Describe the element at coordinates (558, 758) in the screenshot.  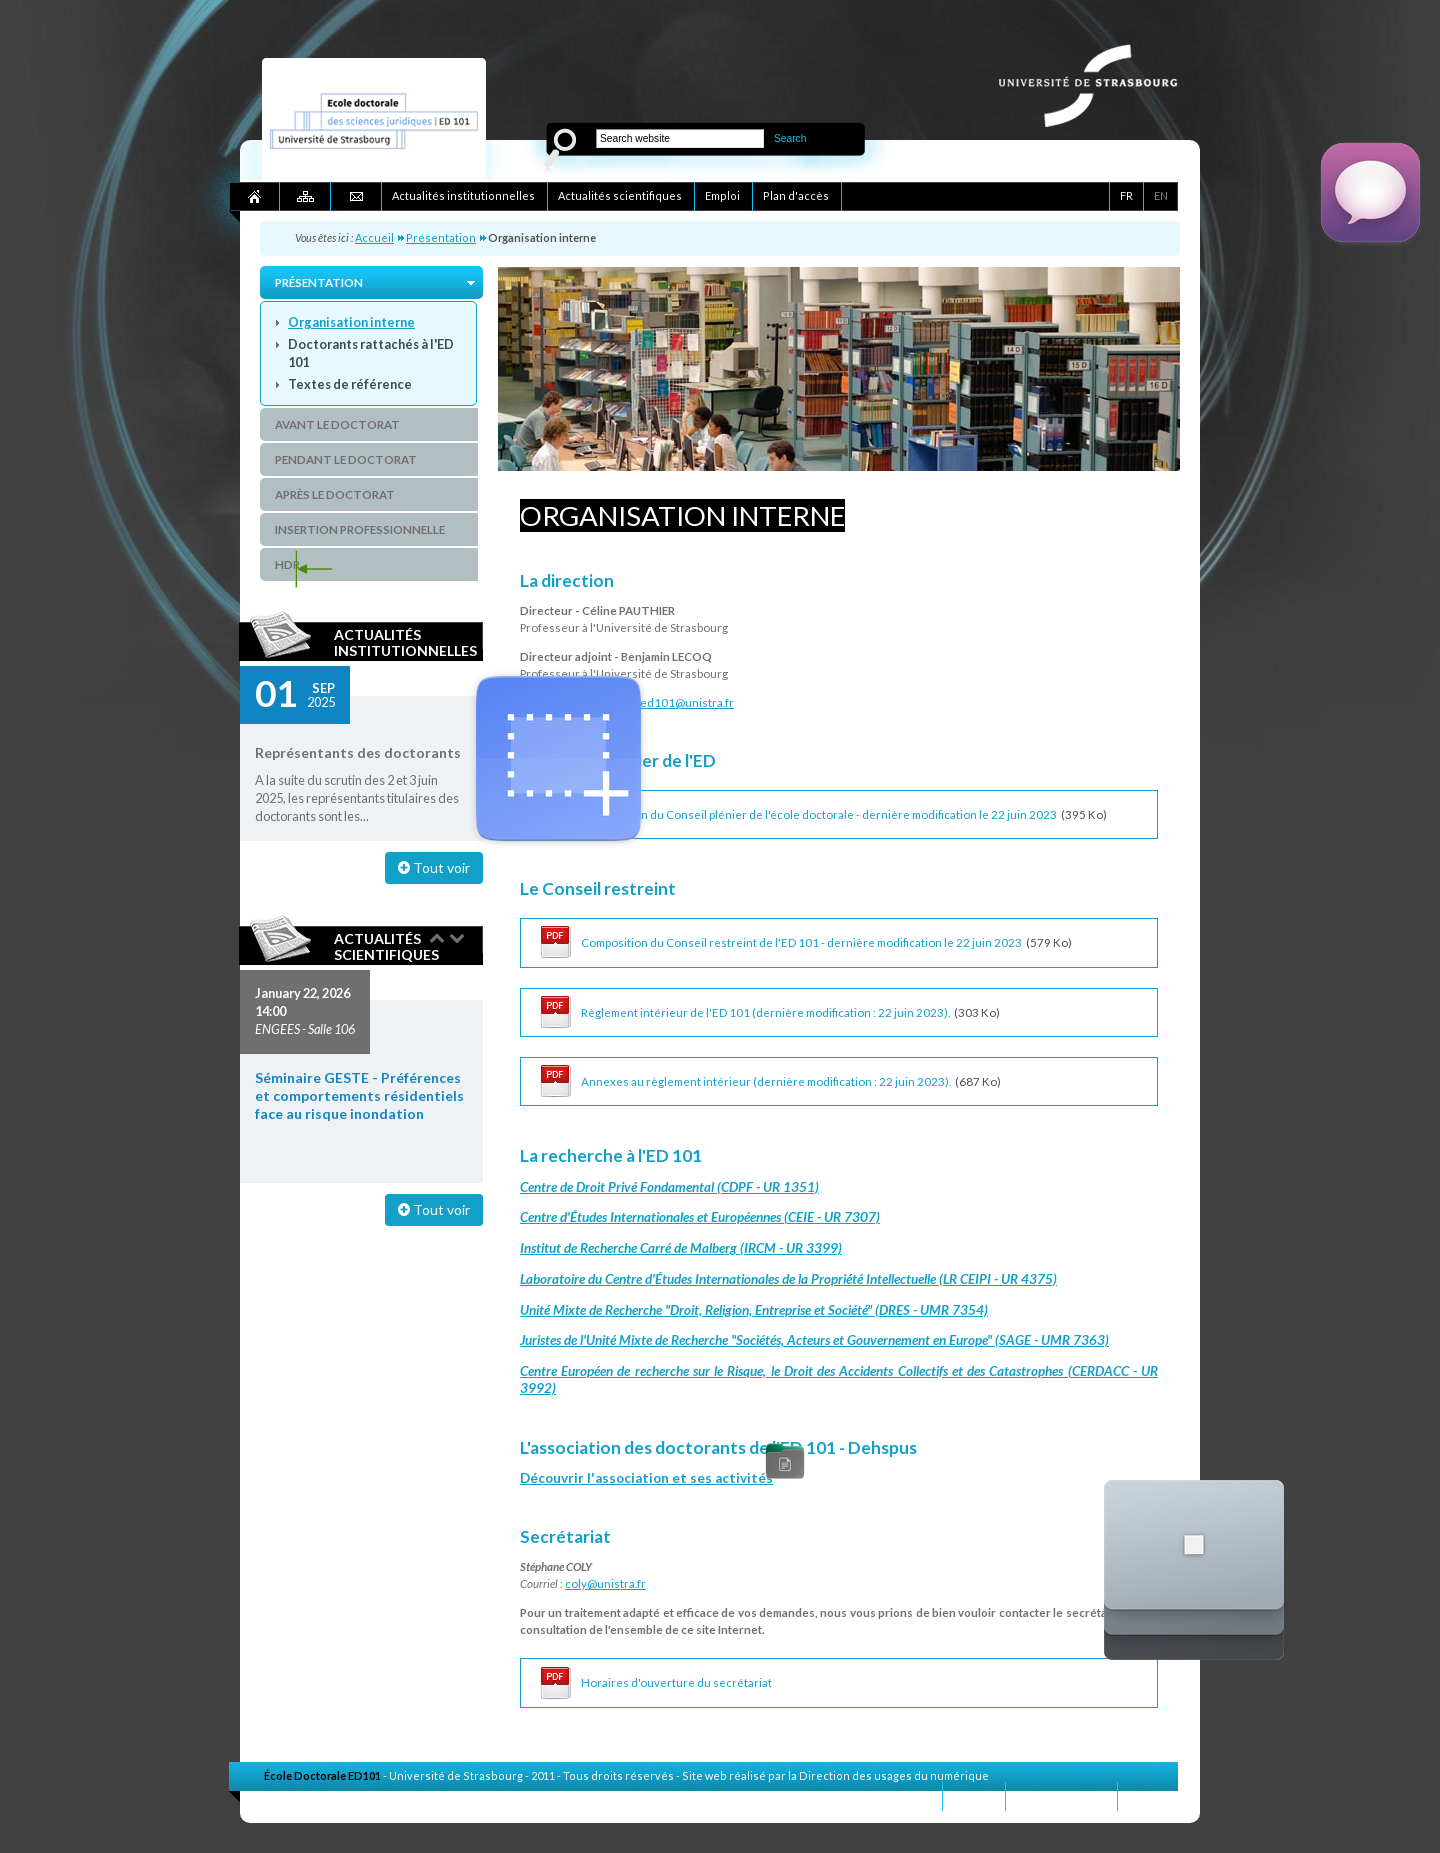
I see `take a screenshot` at that location.